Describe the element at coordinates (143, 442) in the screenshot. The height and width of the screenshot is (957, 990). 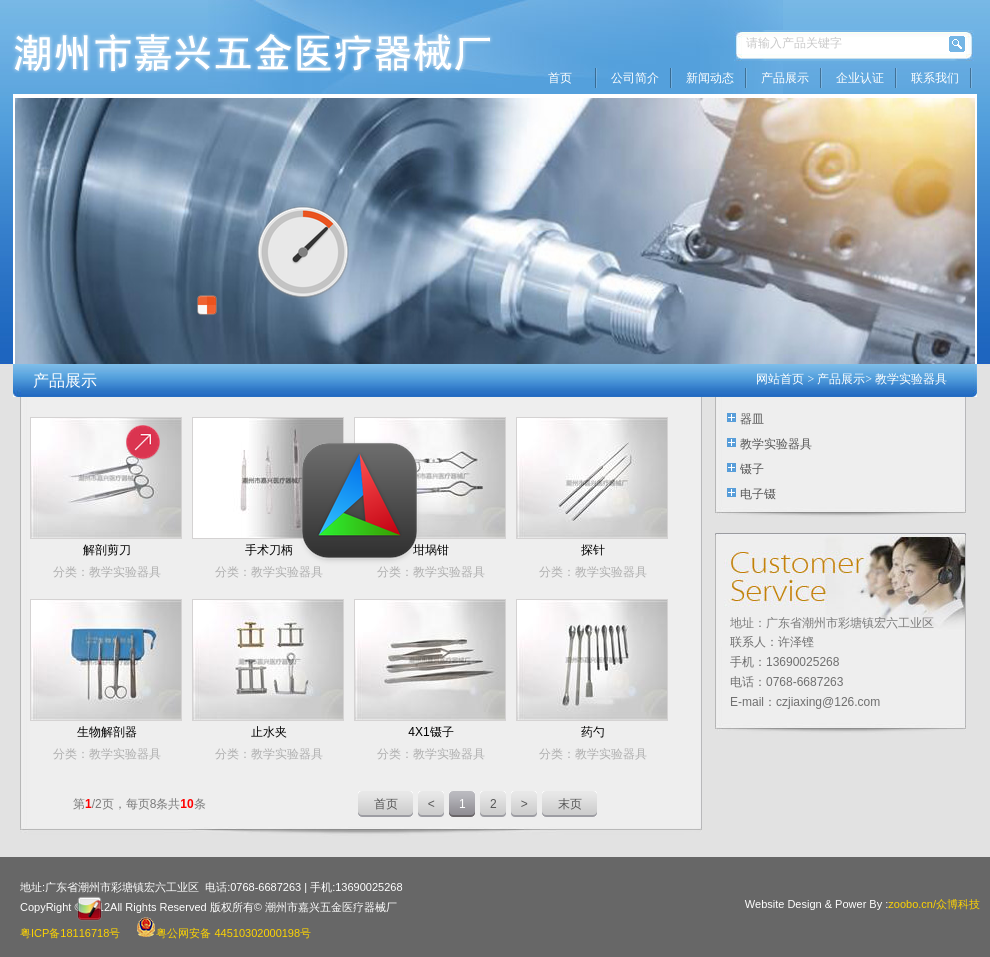
I see `indicates a symbolic link or shortcut to another file` at that location.